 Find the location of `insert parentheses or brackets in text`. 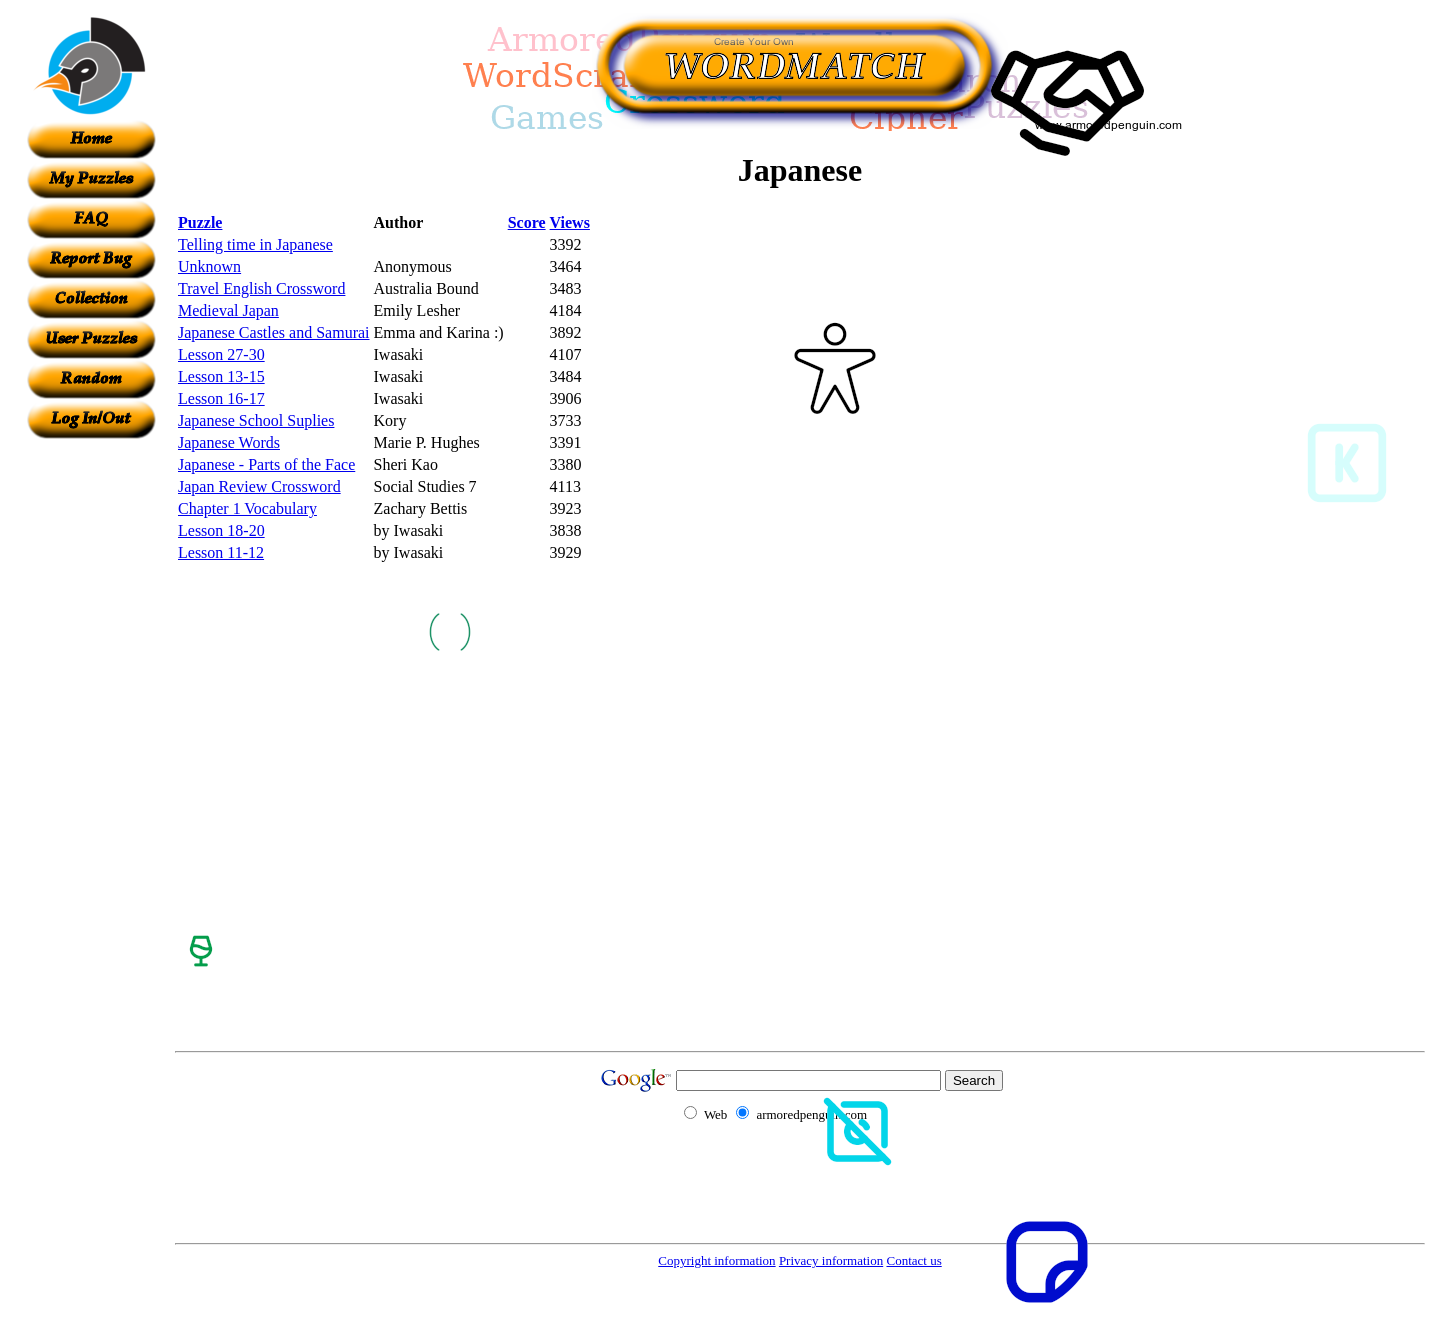

insert parentheses or brackets in text is located at coordinates (450, 632).